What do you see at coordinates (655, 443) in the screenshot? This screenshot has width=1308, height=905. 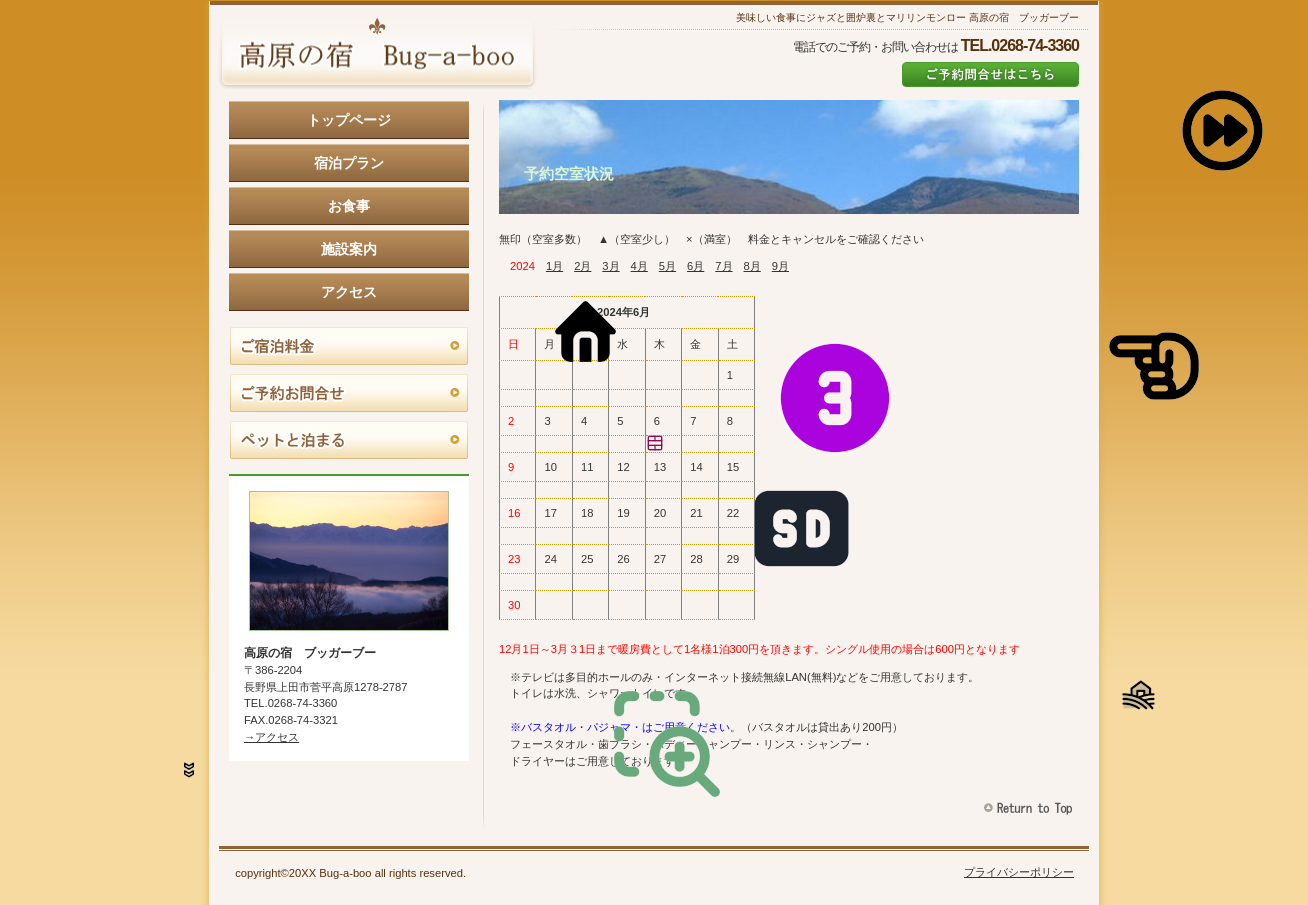 I see `merge selected table cells` at bounding box center [655, 443].